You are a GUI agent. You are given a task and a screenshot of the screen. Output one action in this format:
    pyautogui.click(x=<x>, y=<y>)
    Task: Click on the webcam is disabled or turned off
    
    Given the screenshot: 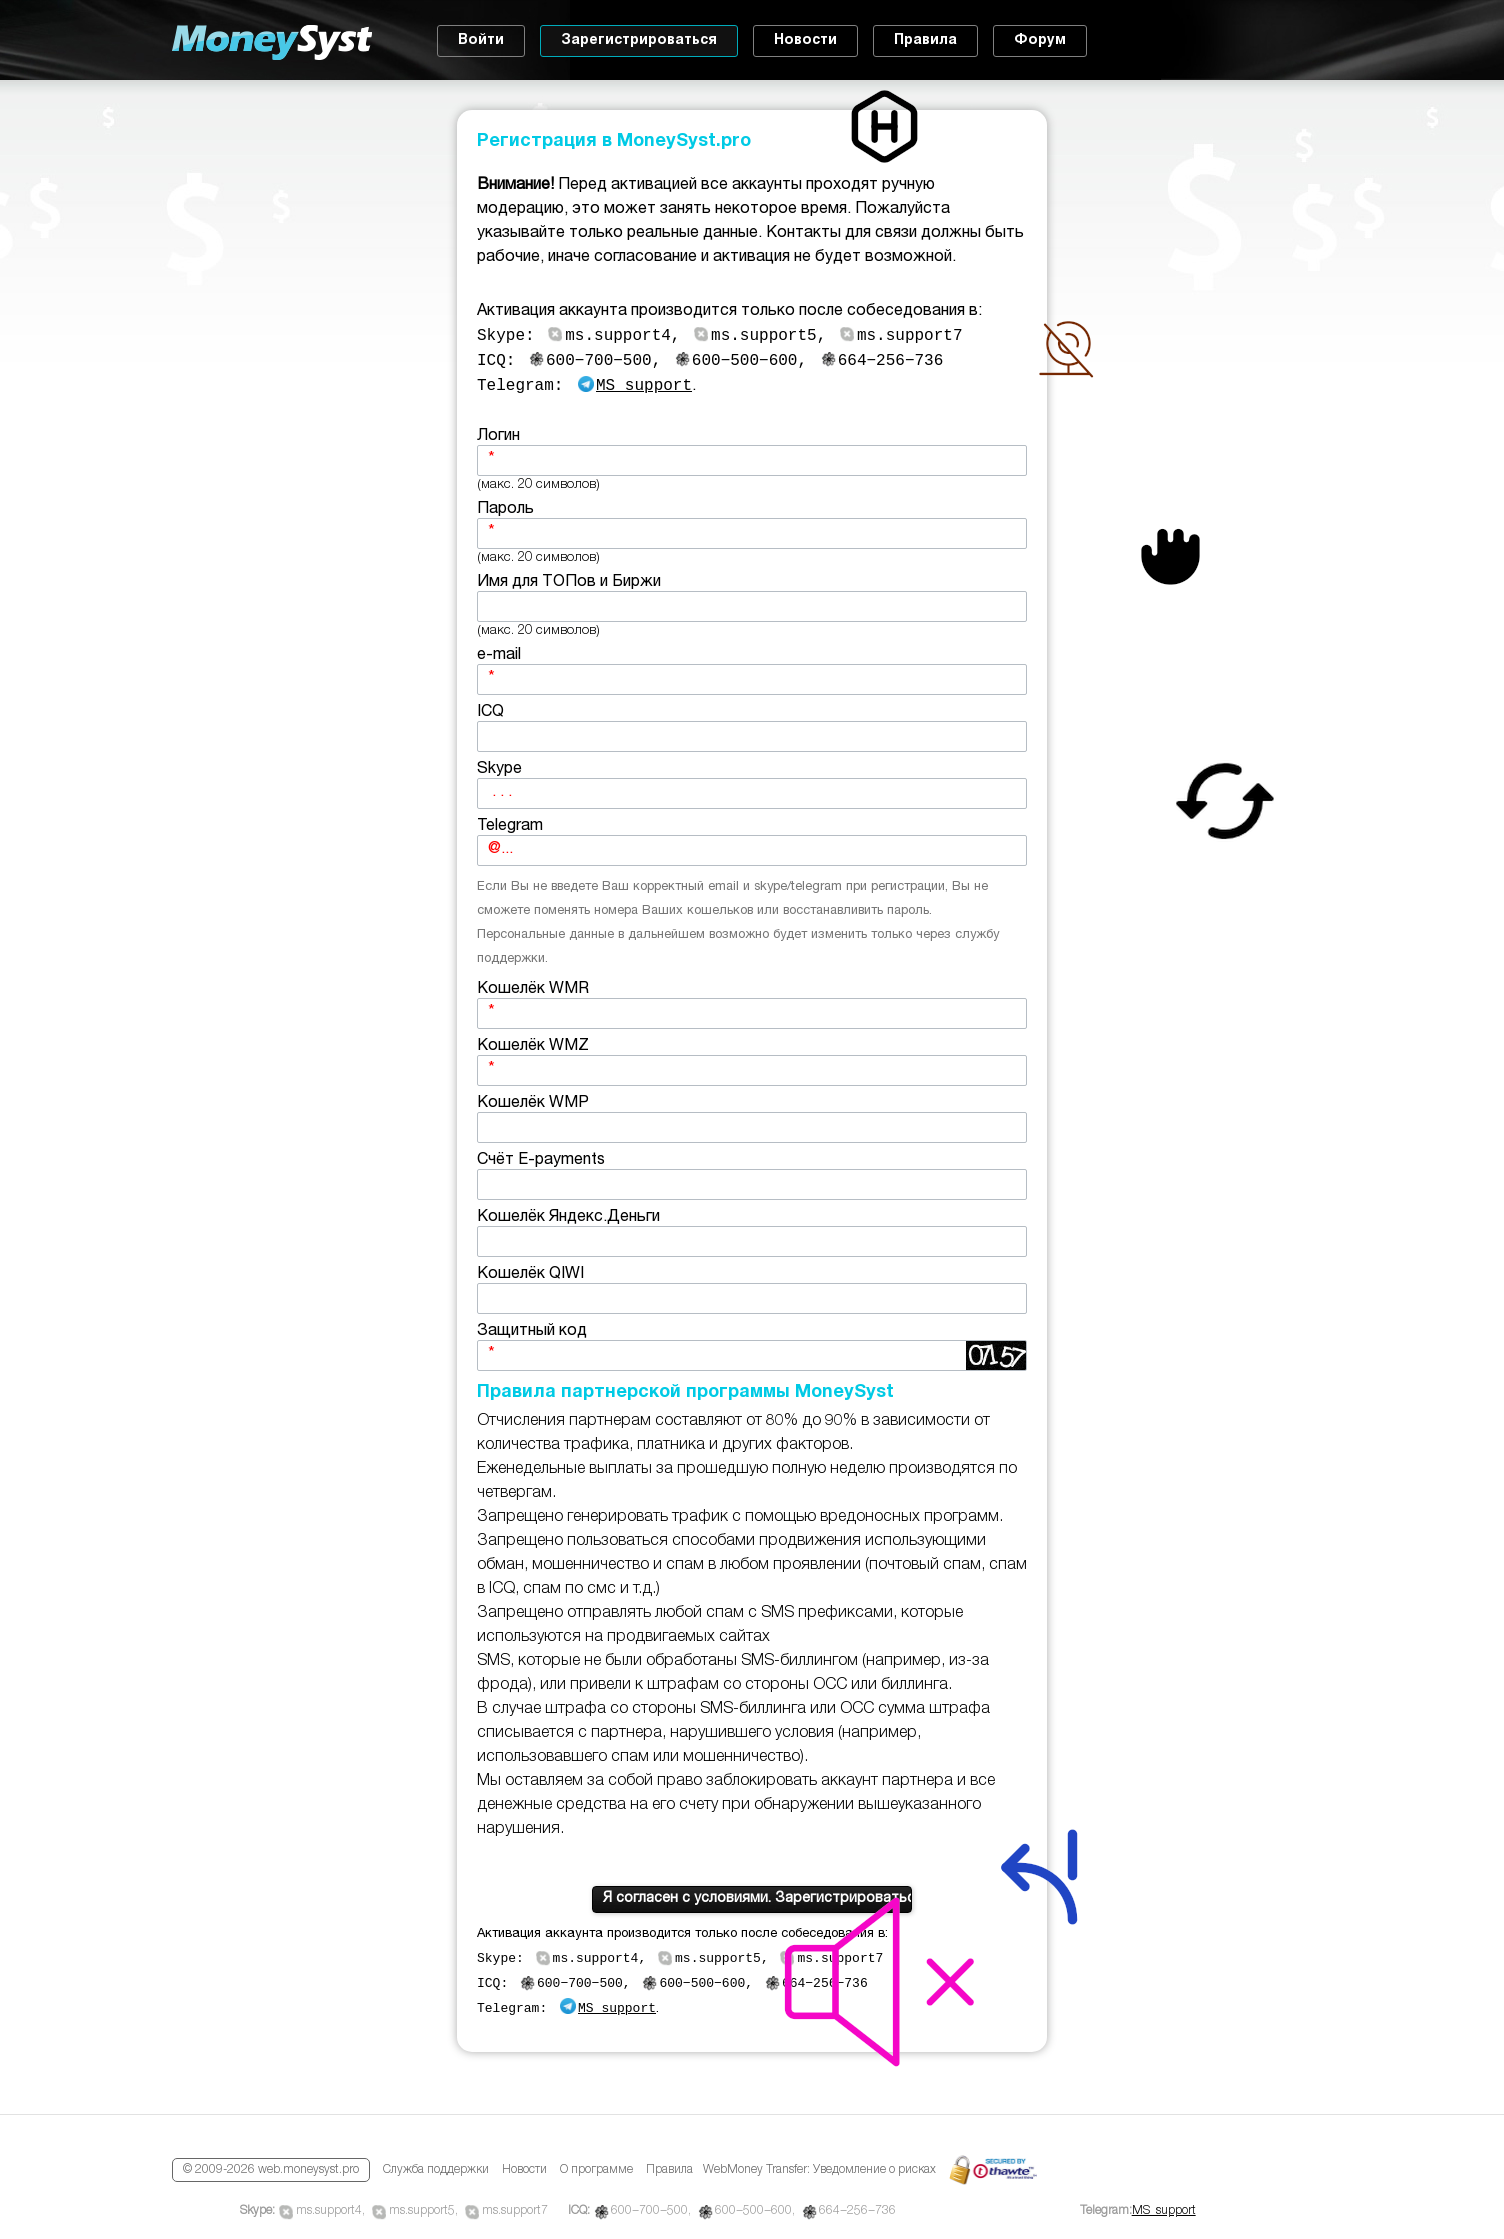 What is the action you would take?
    pyautogui.click(x=1068, y=350)
    